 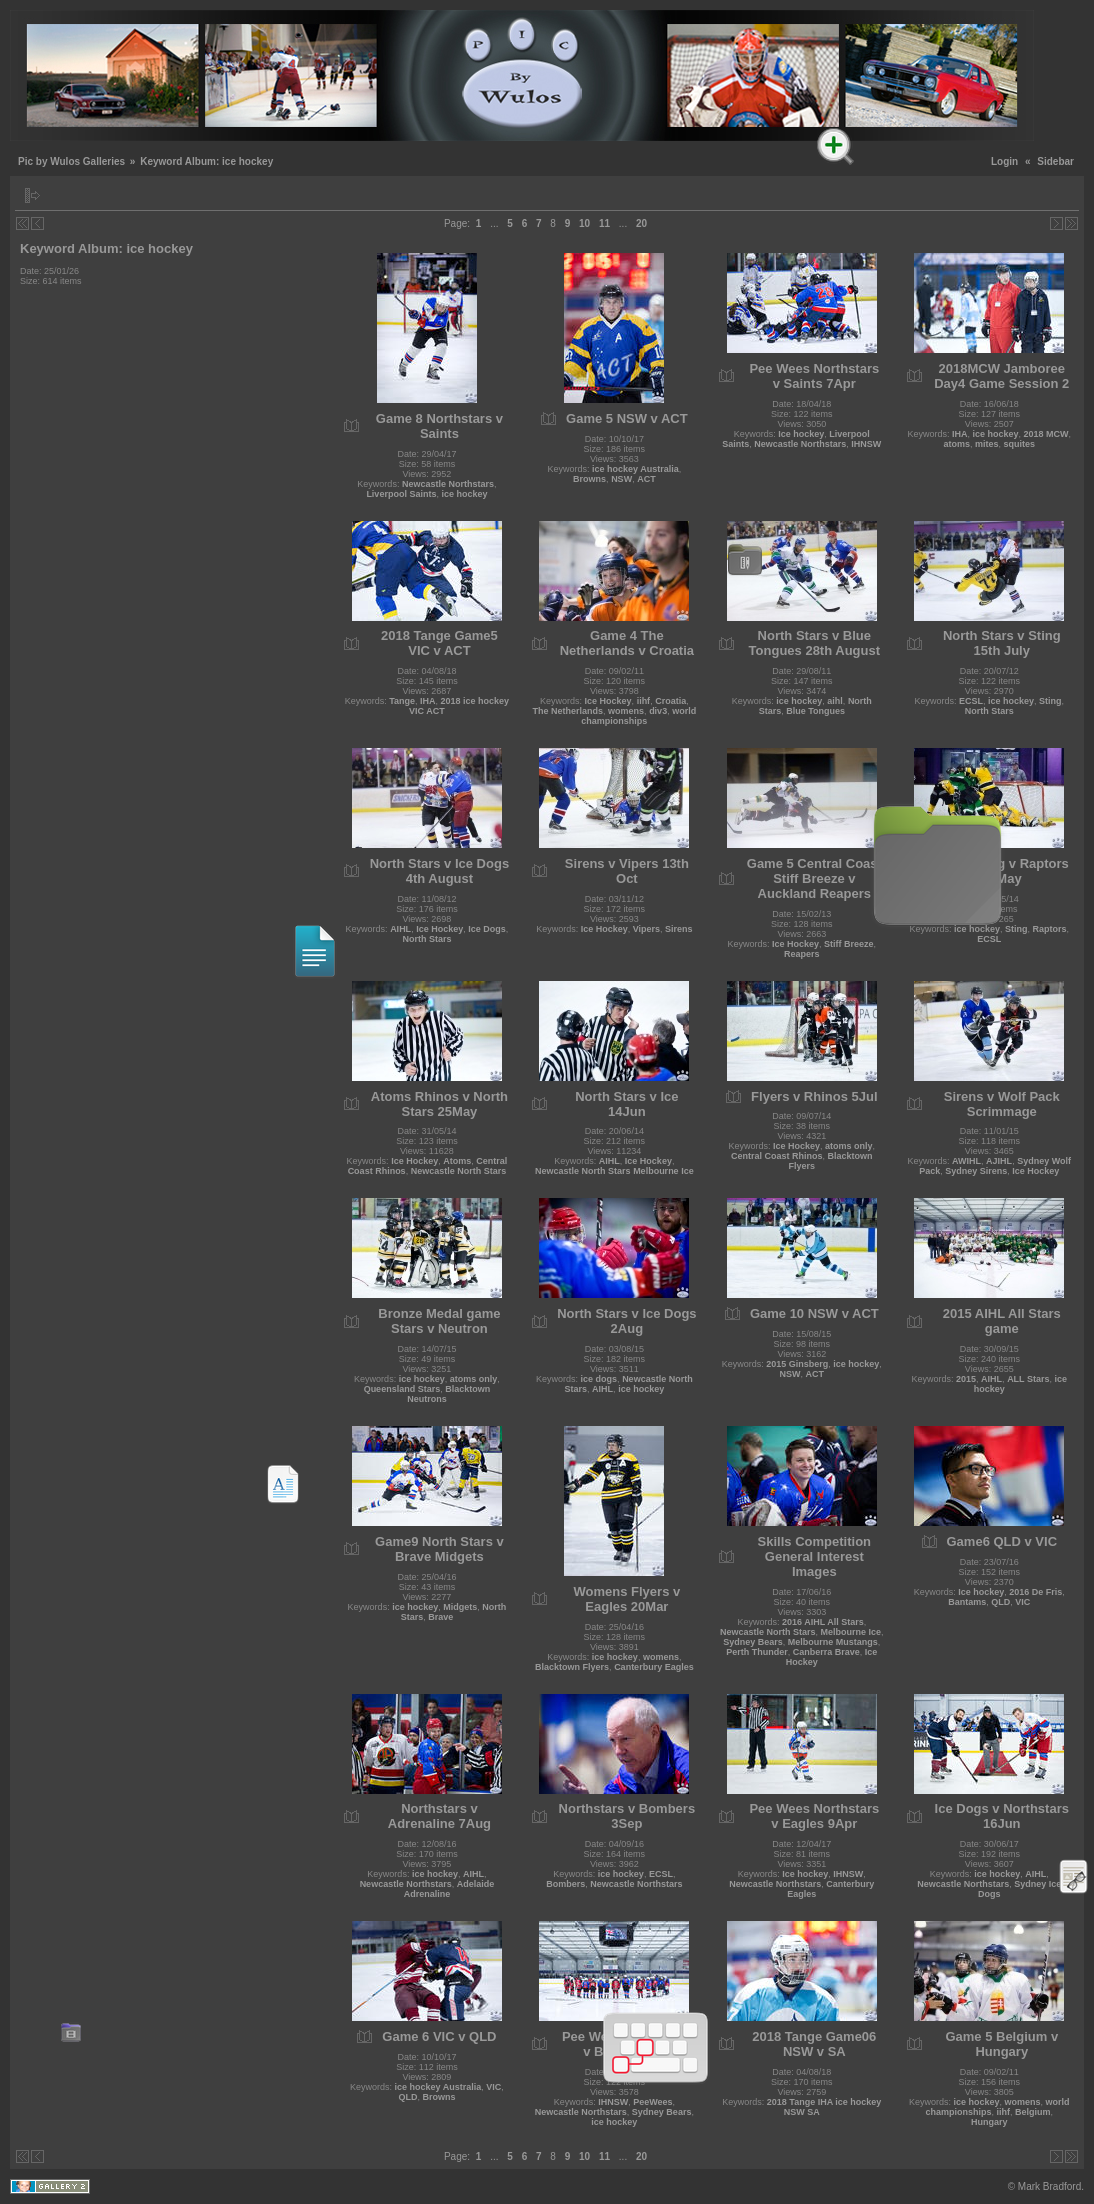 I want to click on open templates folder, so click(x=745, y=559).